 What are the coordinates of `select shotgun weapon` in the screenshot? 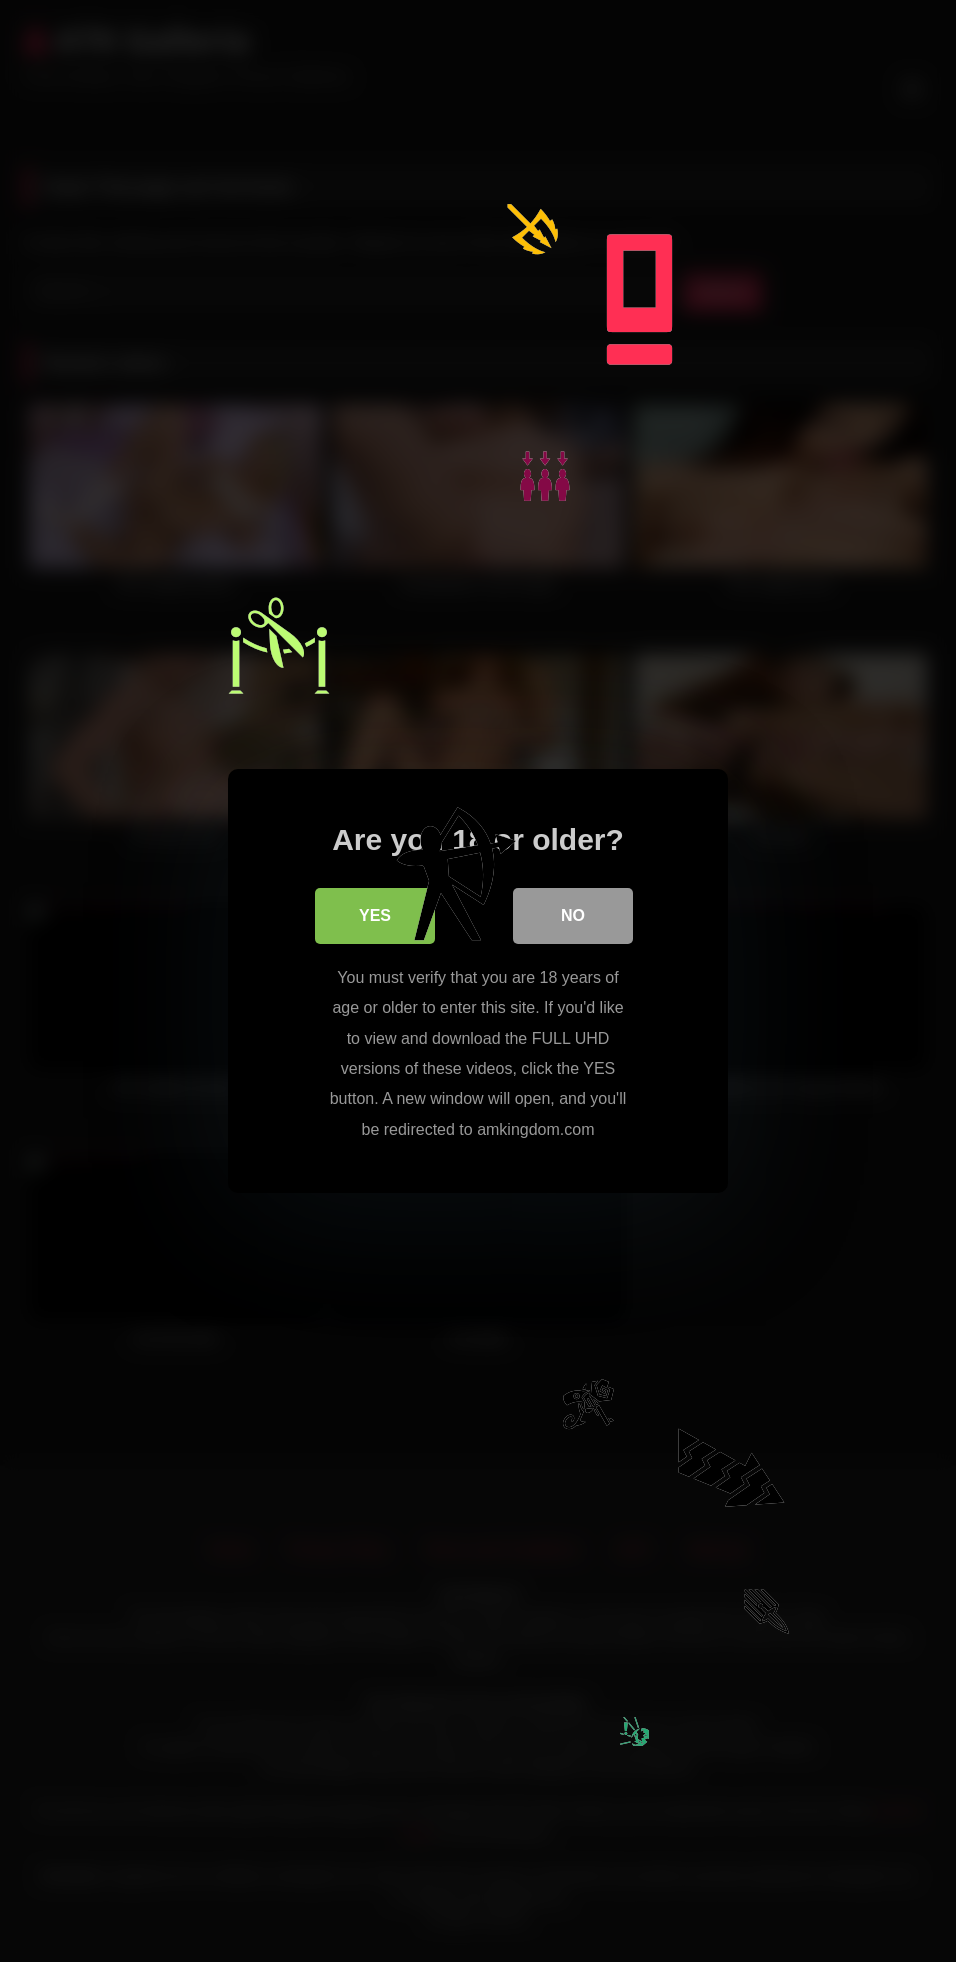 It's located at (639, 299).